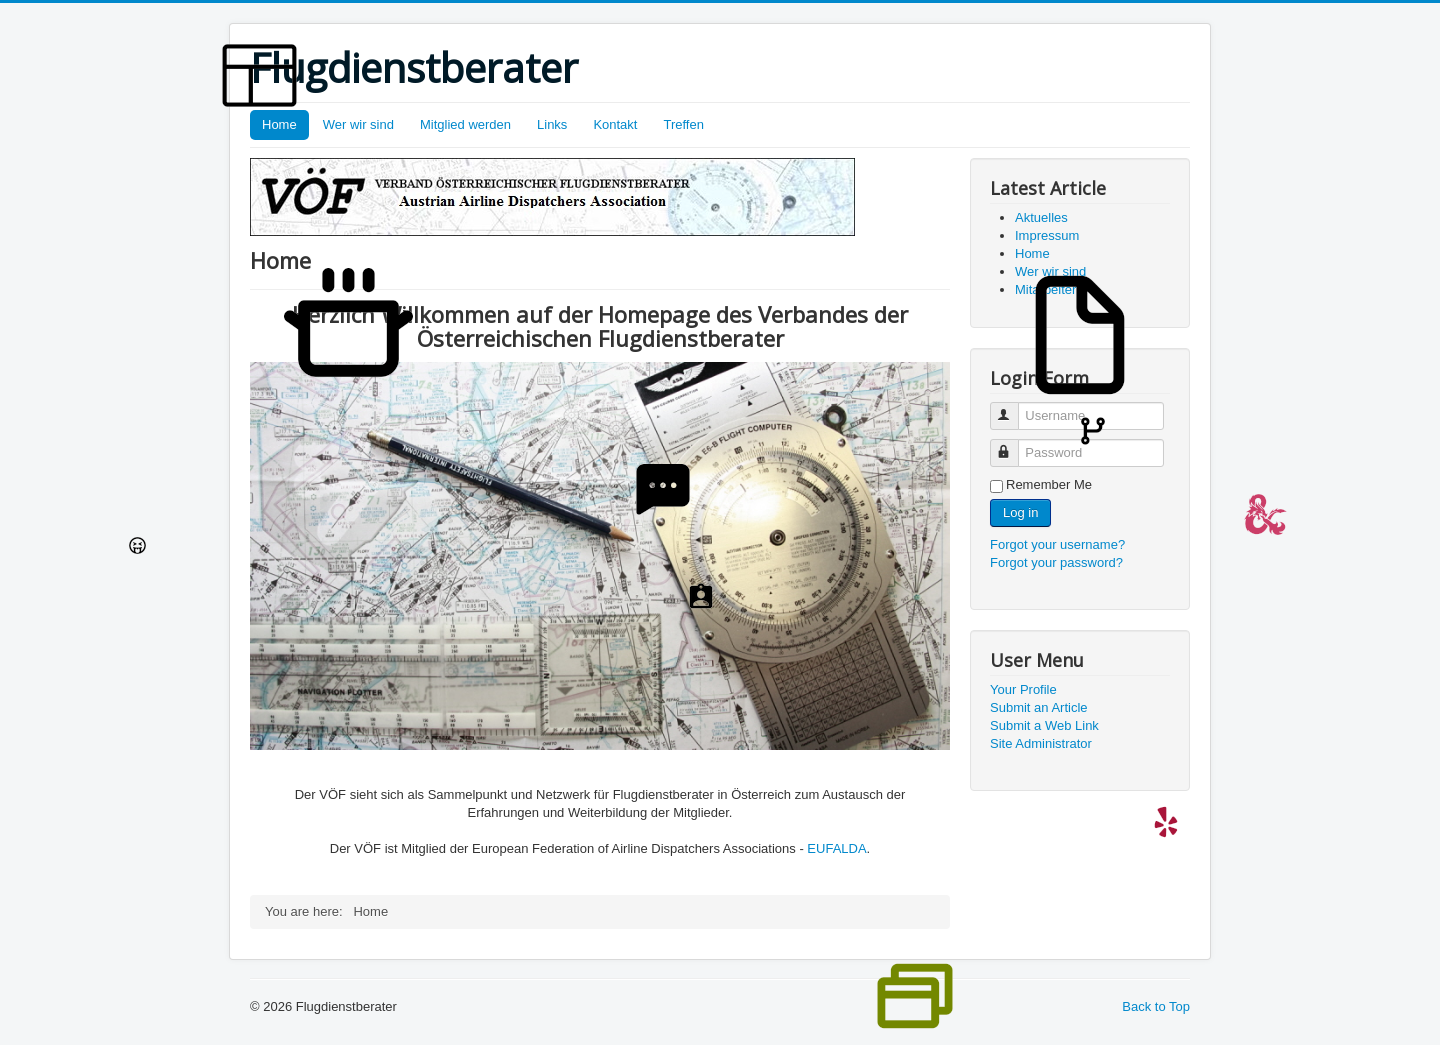 Image resolution: width=1440 pixels, height=1045 pixels. I want to click on view repository branches, so click(1093, 431).